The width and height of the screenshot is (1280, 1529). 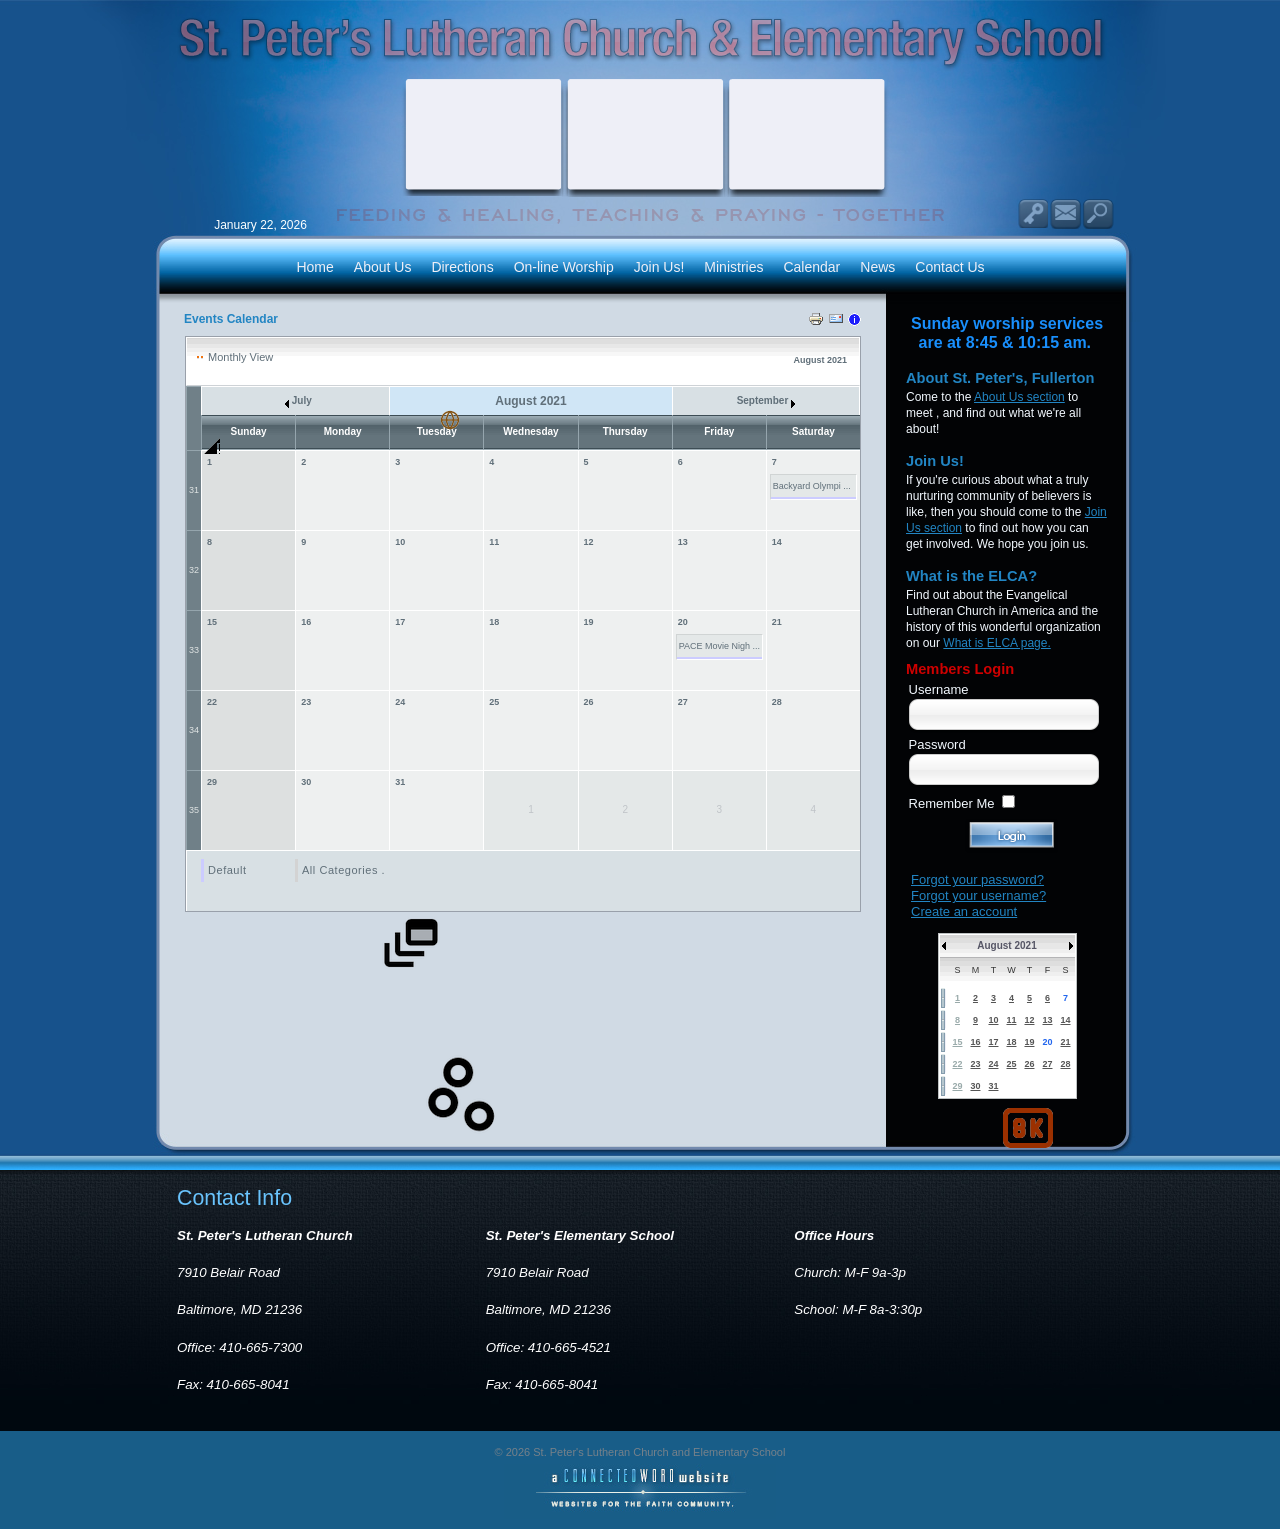 What do you see at coordinates (411, 943) in the screenshot?
I see `view dynamic content feed` at bounding box center [411, 943].